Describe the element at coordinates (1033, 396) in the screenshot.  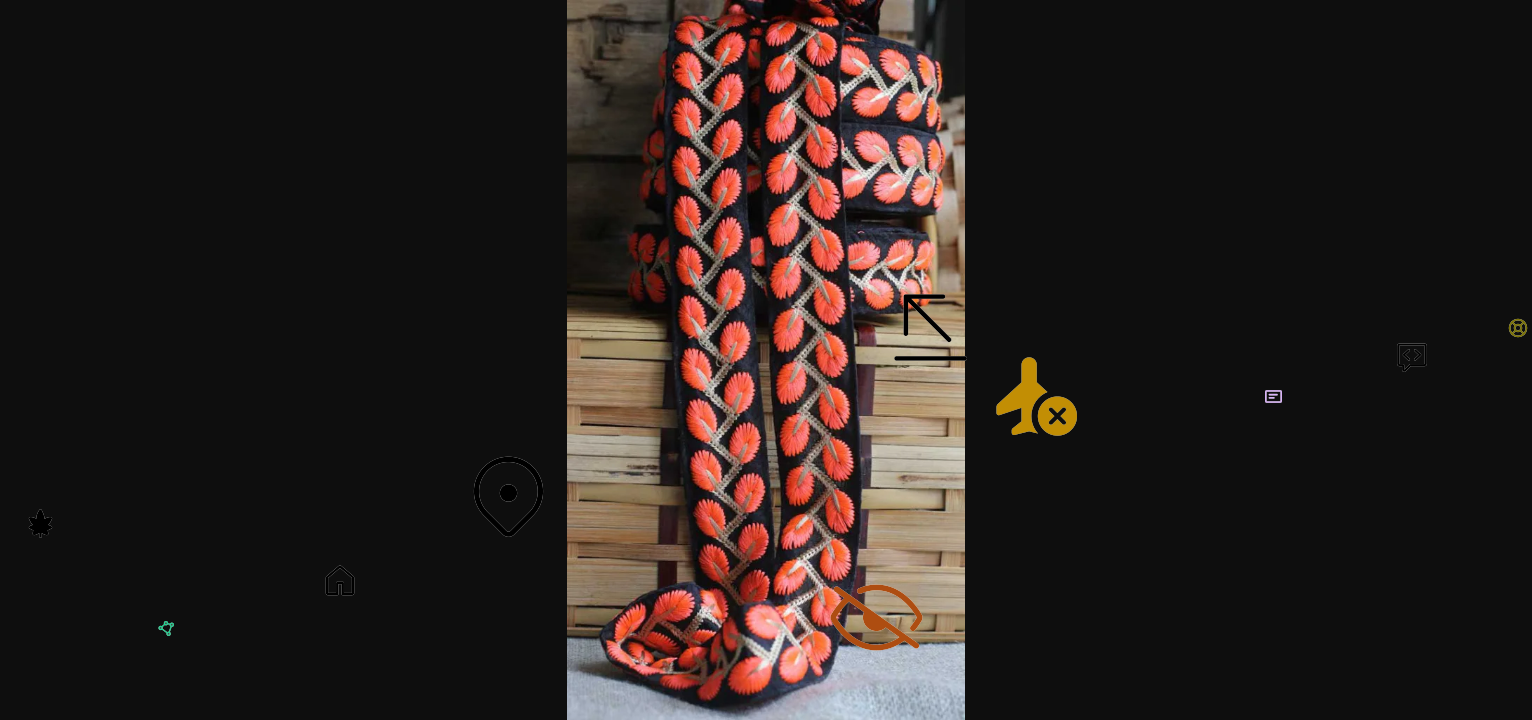
I see `cancel flight booking` at that location.